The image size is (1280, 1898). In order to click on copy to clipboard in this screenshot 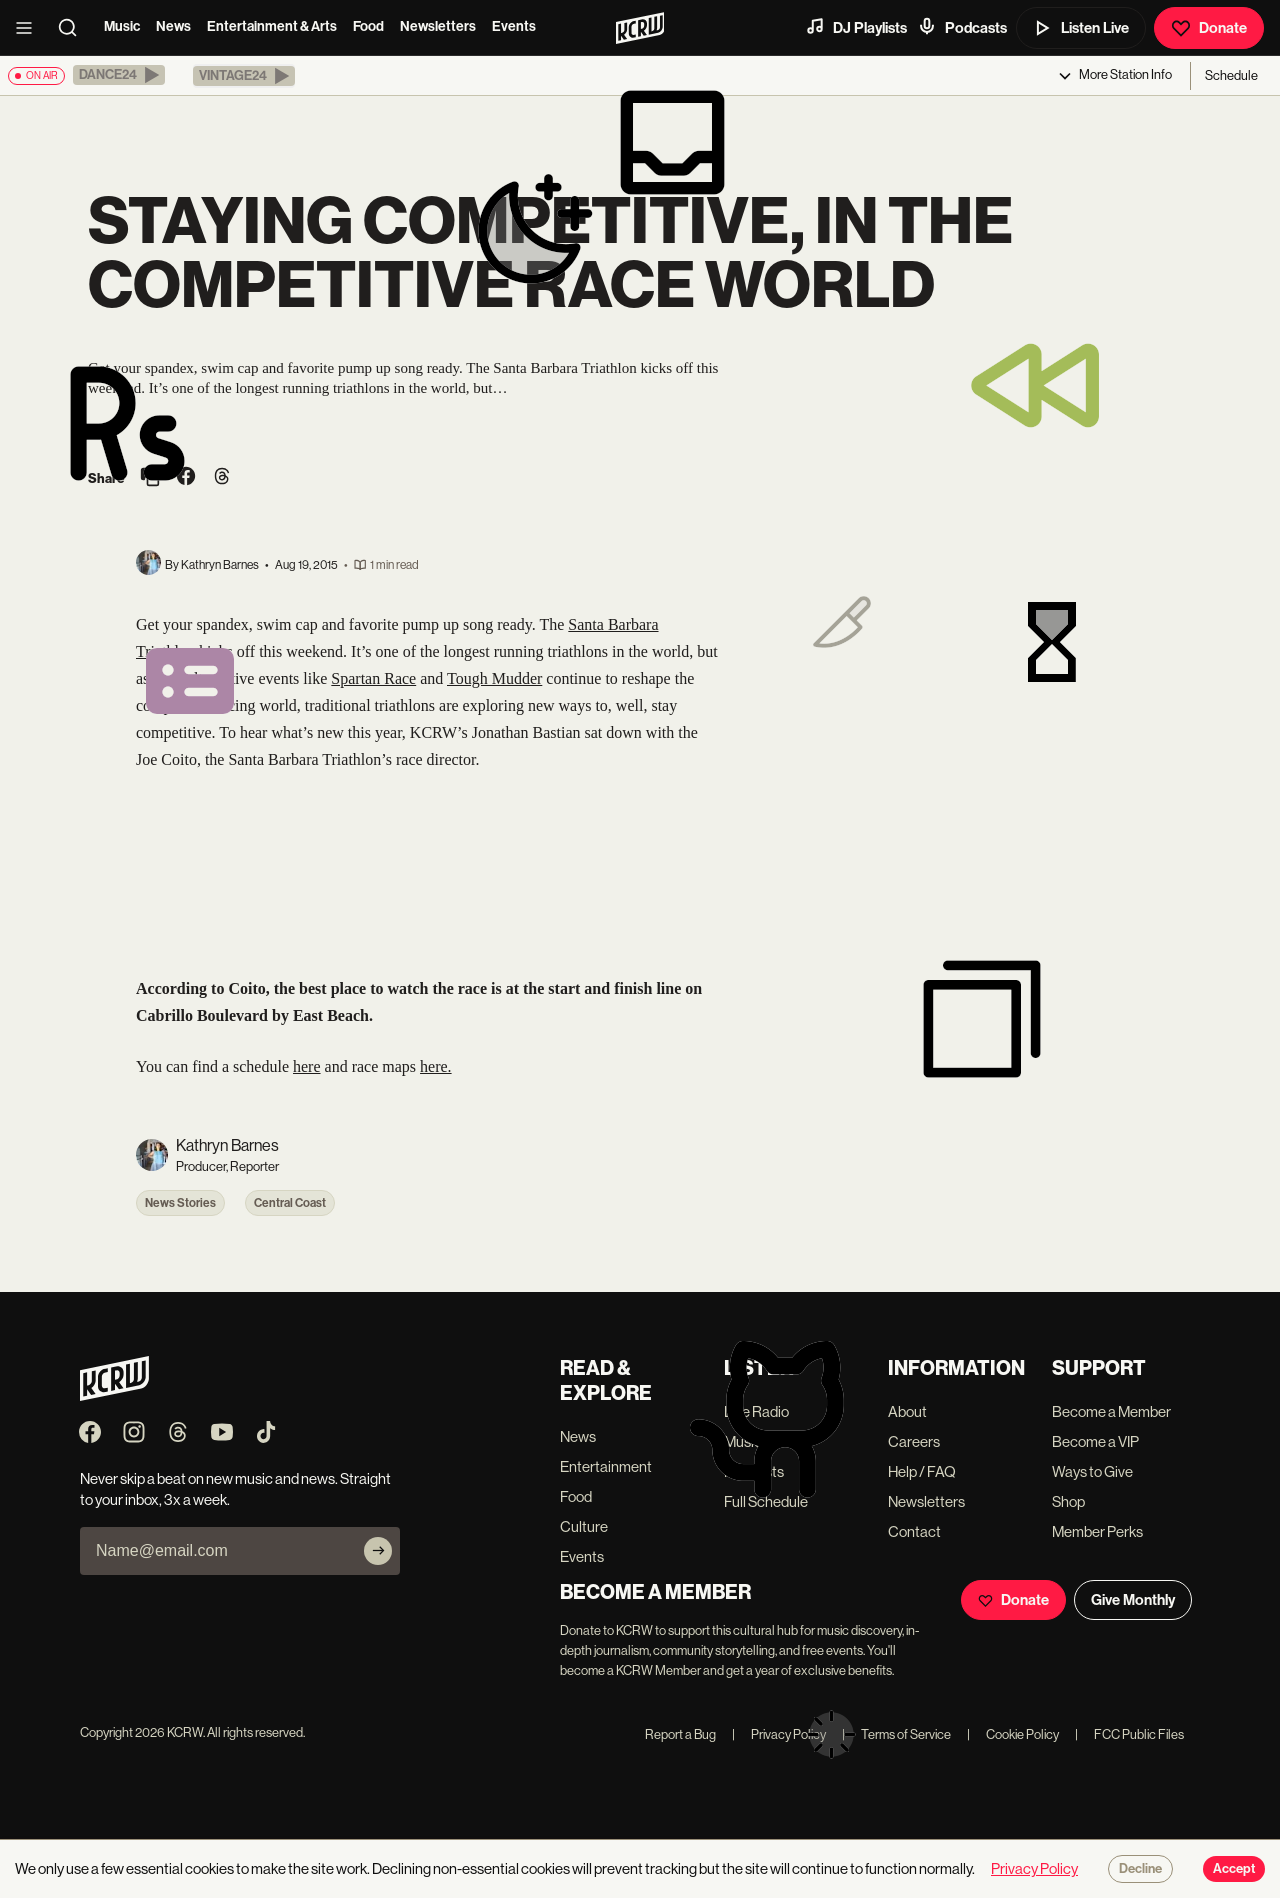, I will do `click(982, 1019)`.